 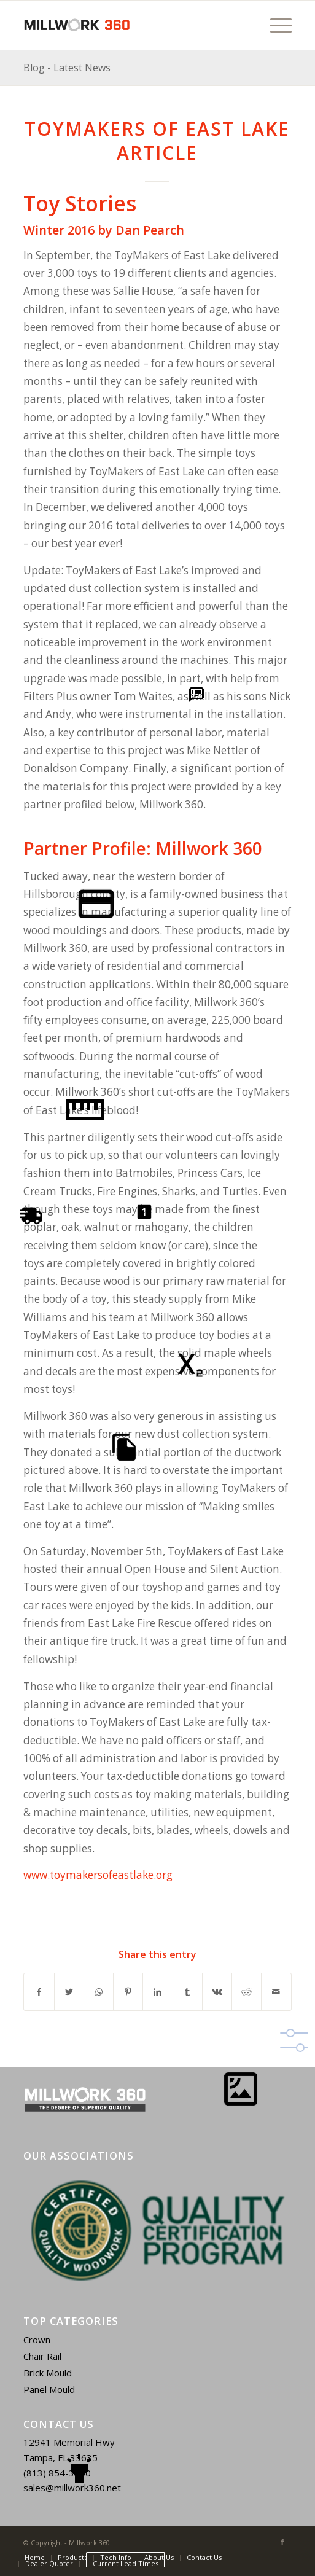 I want to click on adjust settings or preferences, so click(x=294, y=2040).